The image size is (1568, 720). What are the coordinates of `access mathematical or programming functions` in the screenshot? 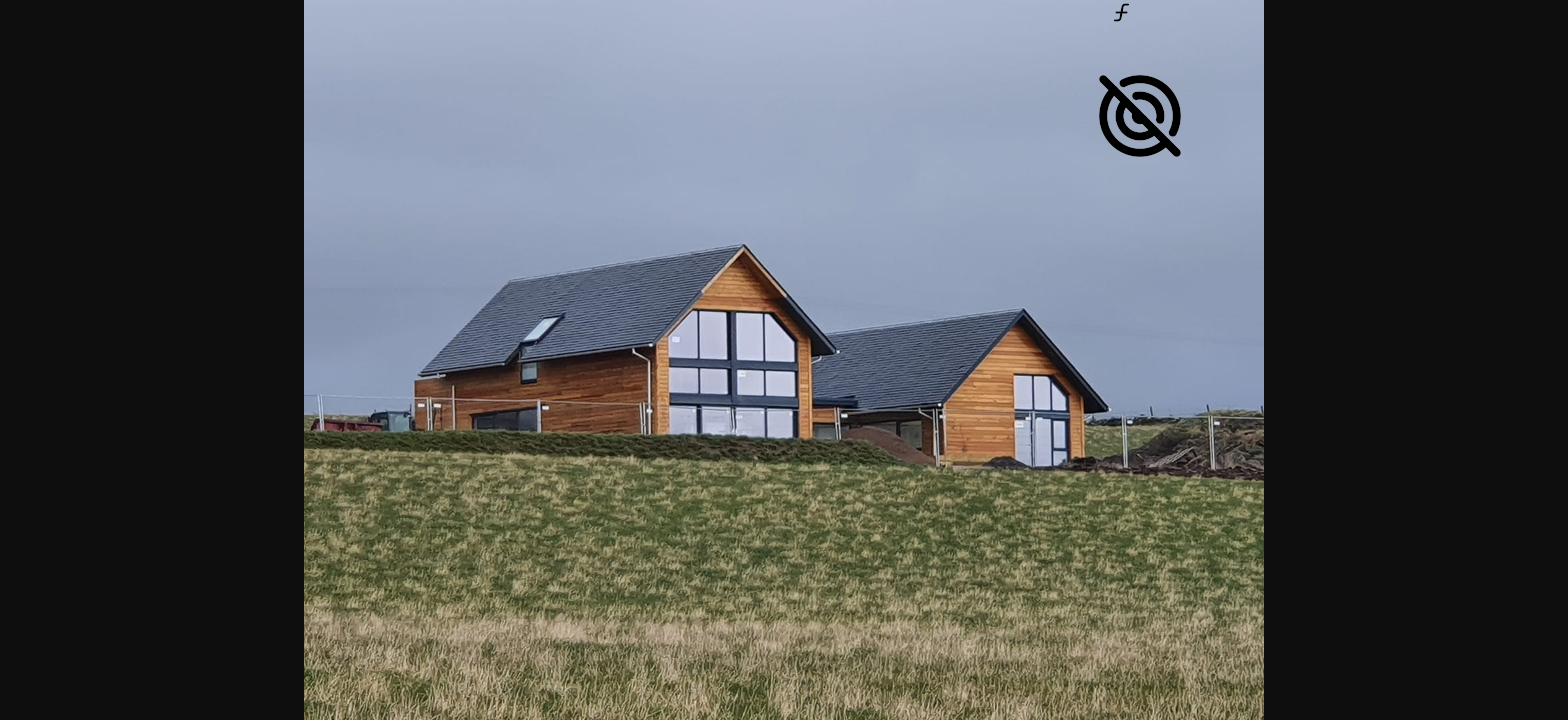 It's located at (1121, 12).